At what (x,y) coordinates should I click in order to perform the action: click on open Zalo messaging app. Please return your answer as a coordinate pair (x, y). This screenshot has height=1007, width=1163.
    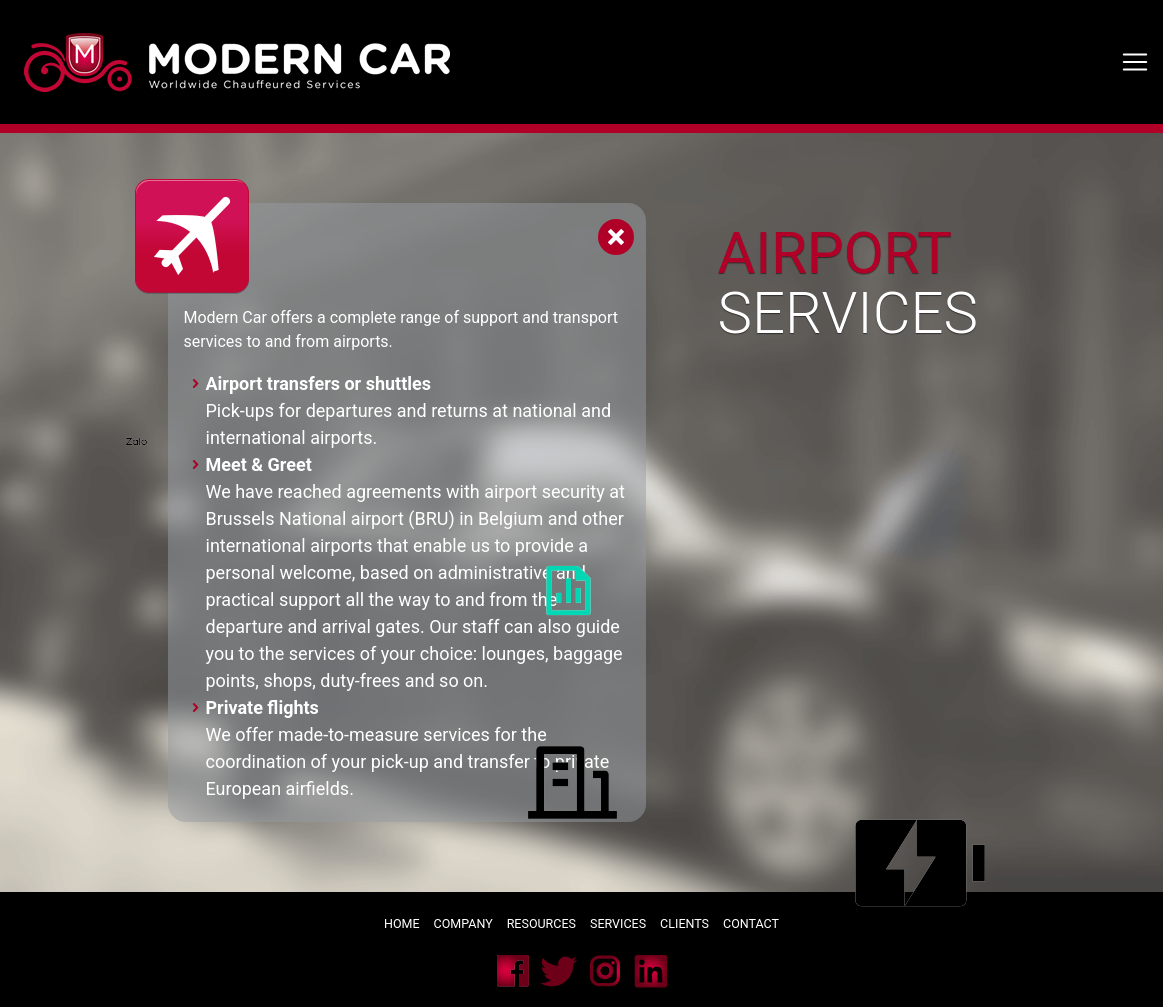
    Looking at the image, I should click on (136, 441).